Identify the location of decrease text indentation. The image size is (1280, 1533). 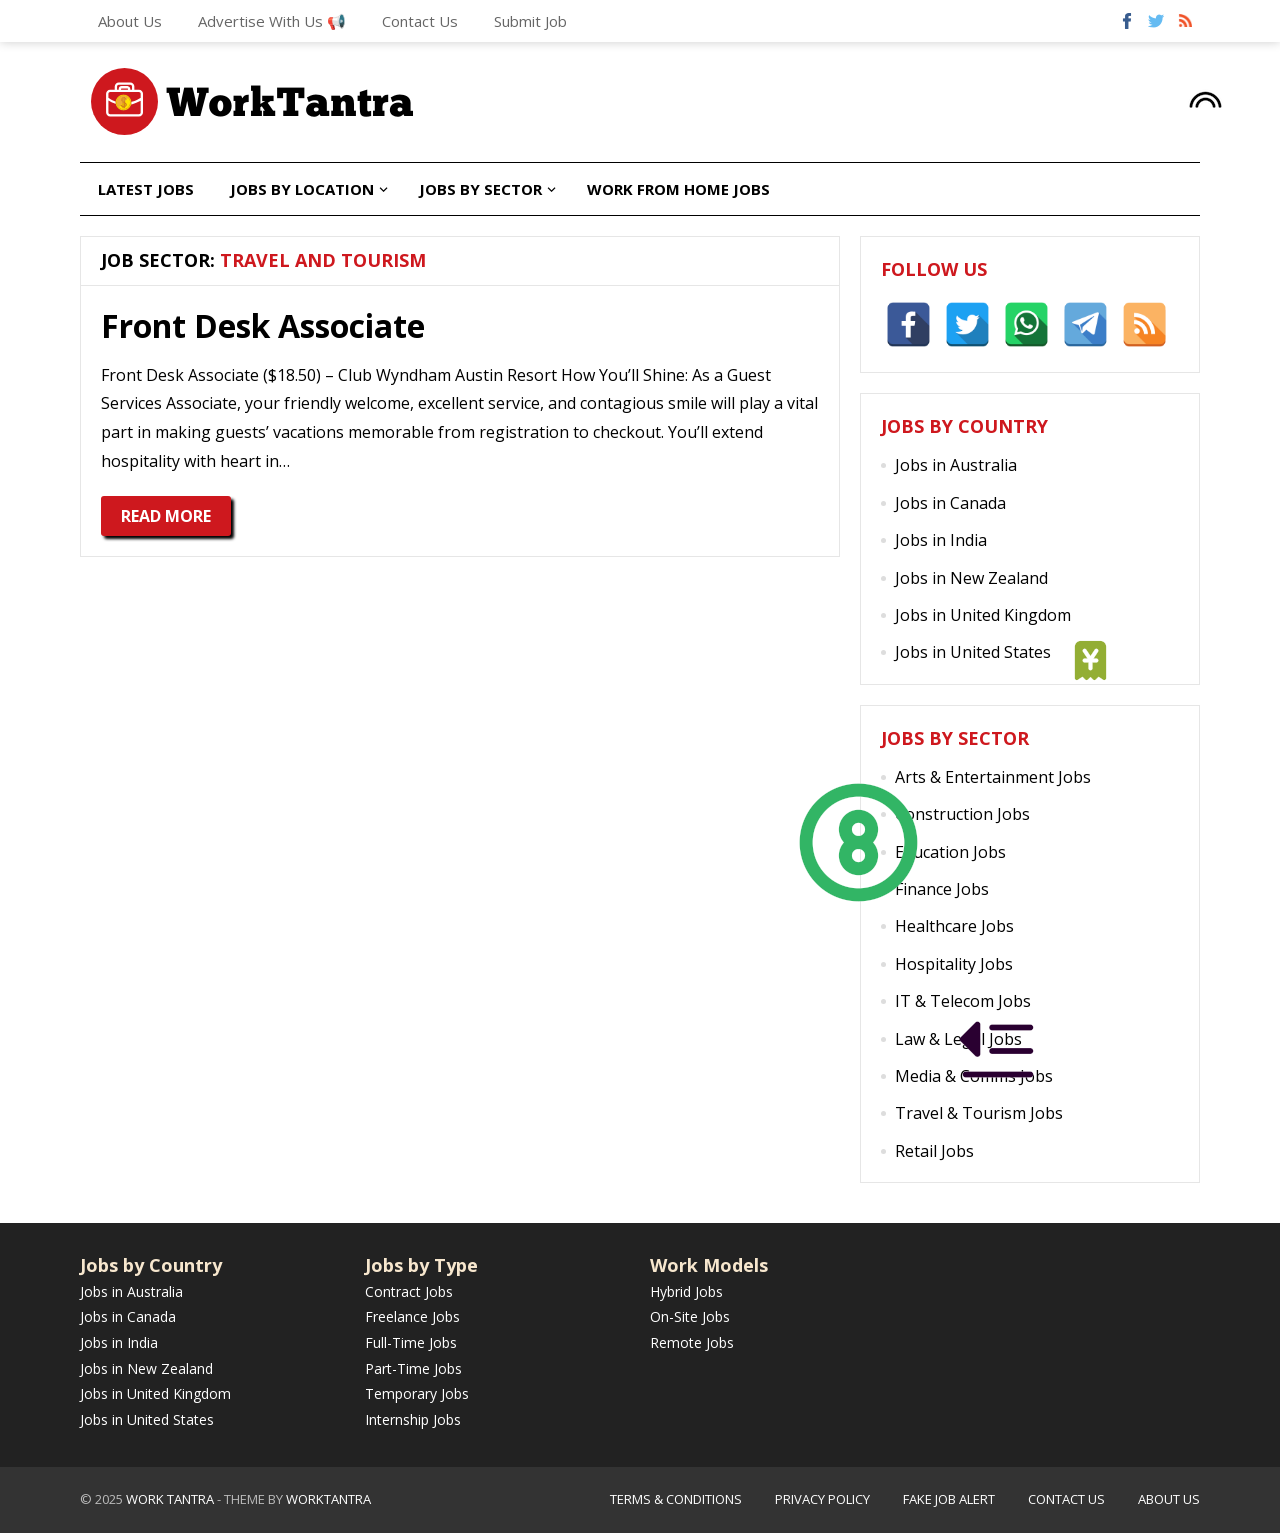
(998, 1051).